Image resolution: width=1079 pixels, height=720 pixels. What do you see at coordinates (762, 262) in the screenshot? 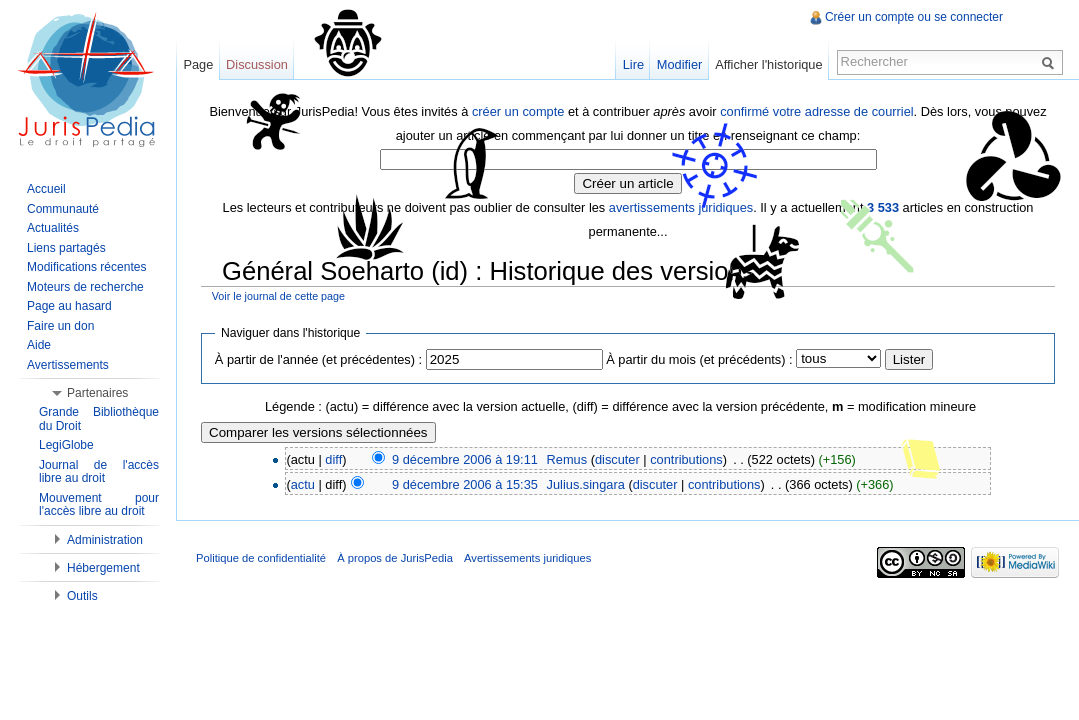
I see `party or celebration theme indicator` at bounding box center [762, 262].